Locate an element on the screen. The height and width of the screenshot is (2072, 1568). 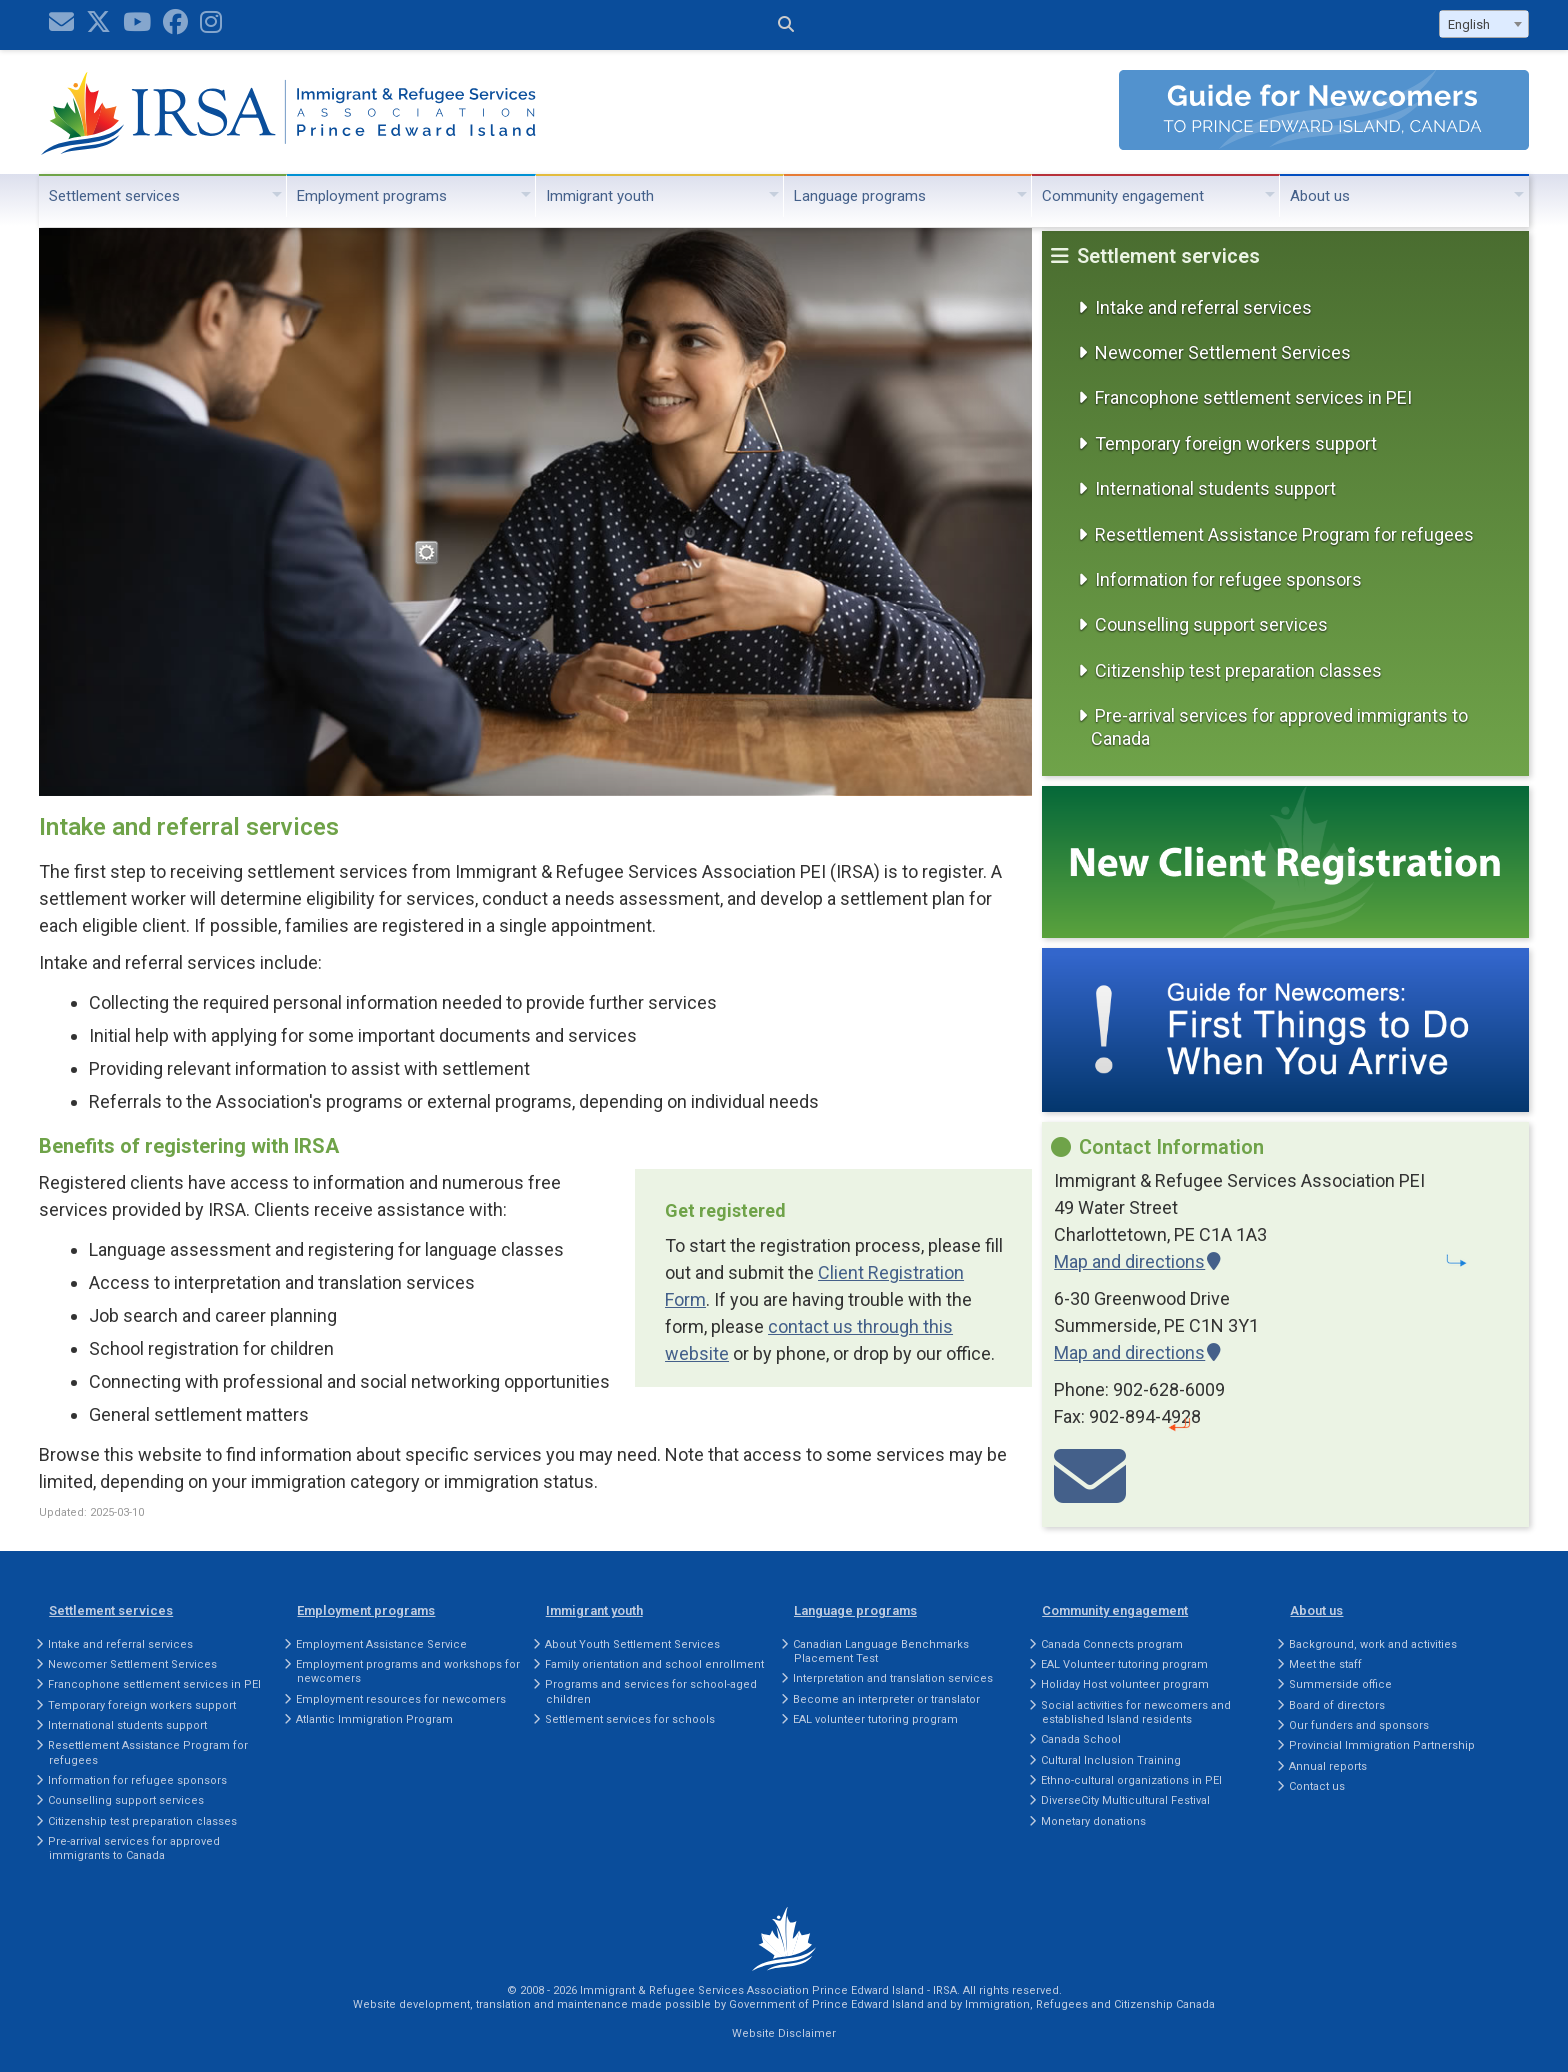
forward an email message is located at coordinates (1457, 1259).